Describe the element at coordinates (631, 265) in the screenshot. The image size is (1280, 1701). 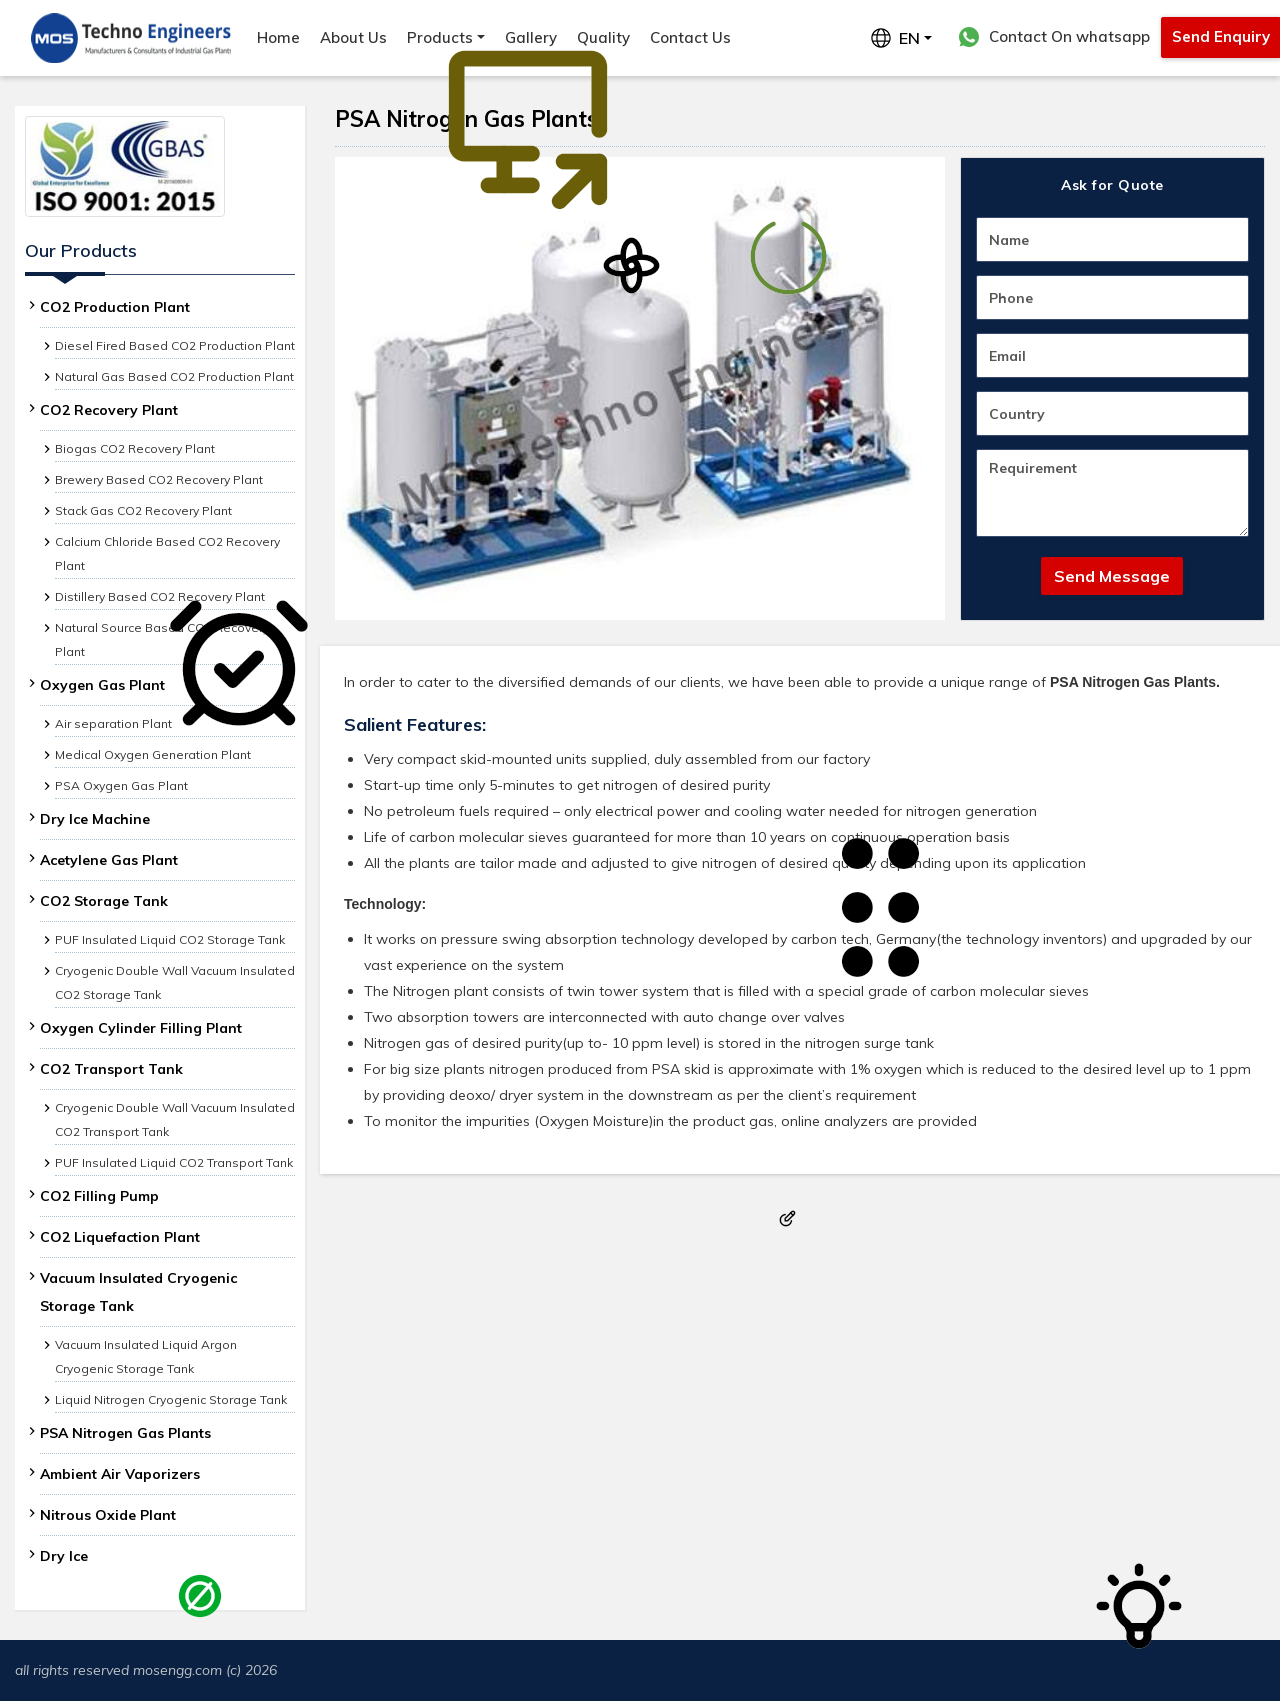
I see `supernova app or service branding` at that location.